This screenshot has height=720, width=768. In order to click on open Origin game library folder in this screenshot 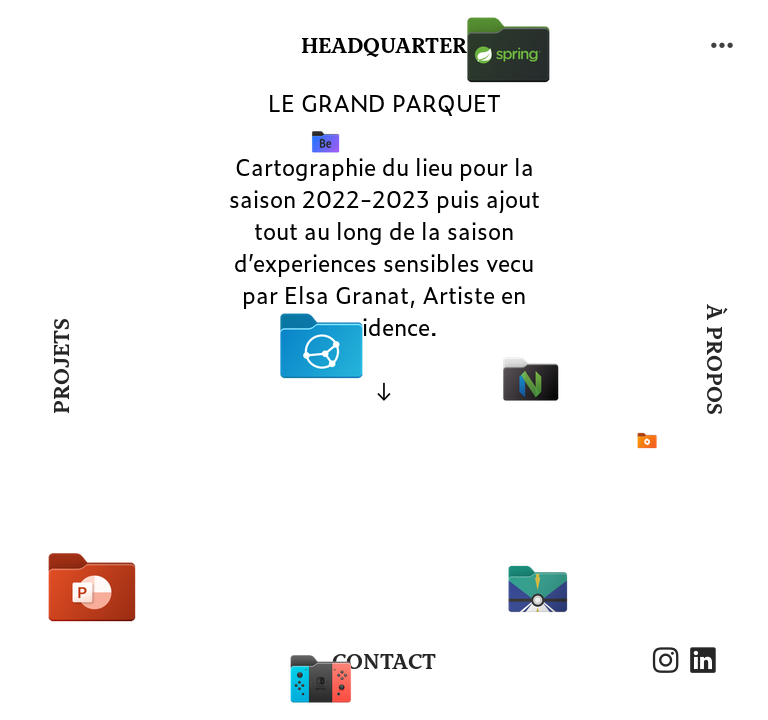, I will do `click(647, 441)`.